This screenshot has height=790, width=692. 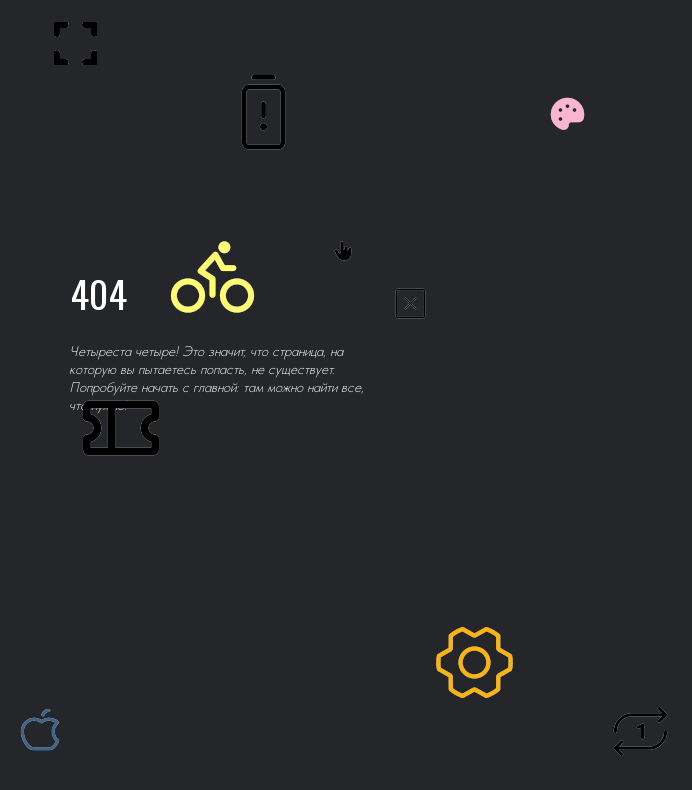 I want to click on indicates low battery warning, so click(x=263, y=113).